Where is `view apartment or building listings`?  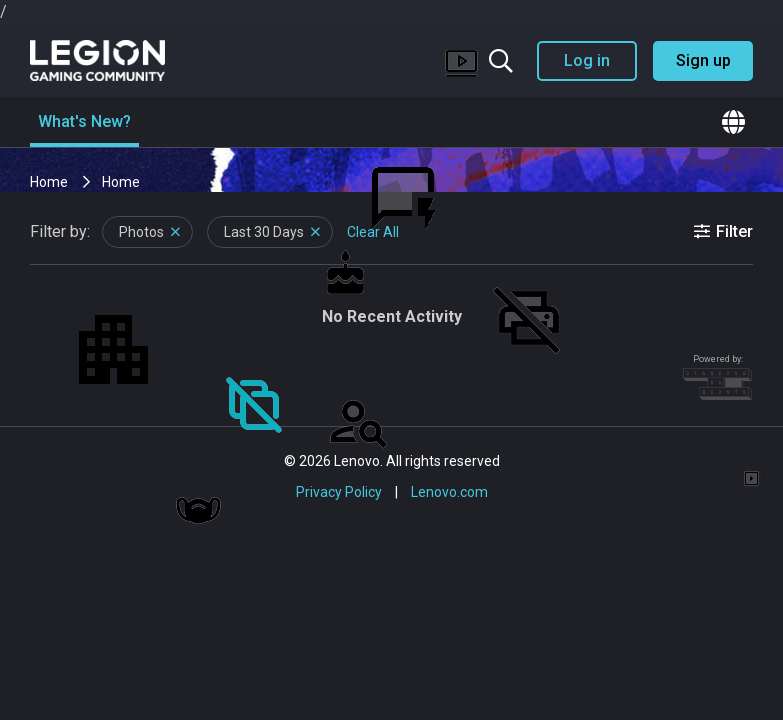 view apartment or building listings is located at coordinates (113, 349).